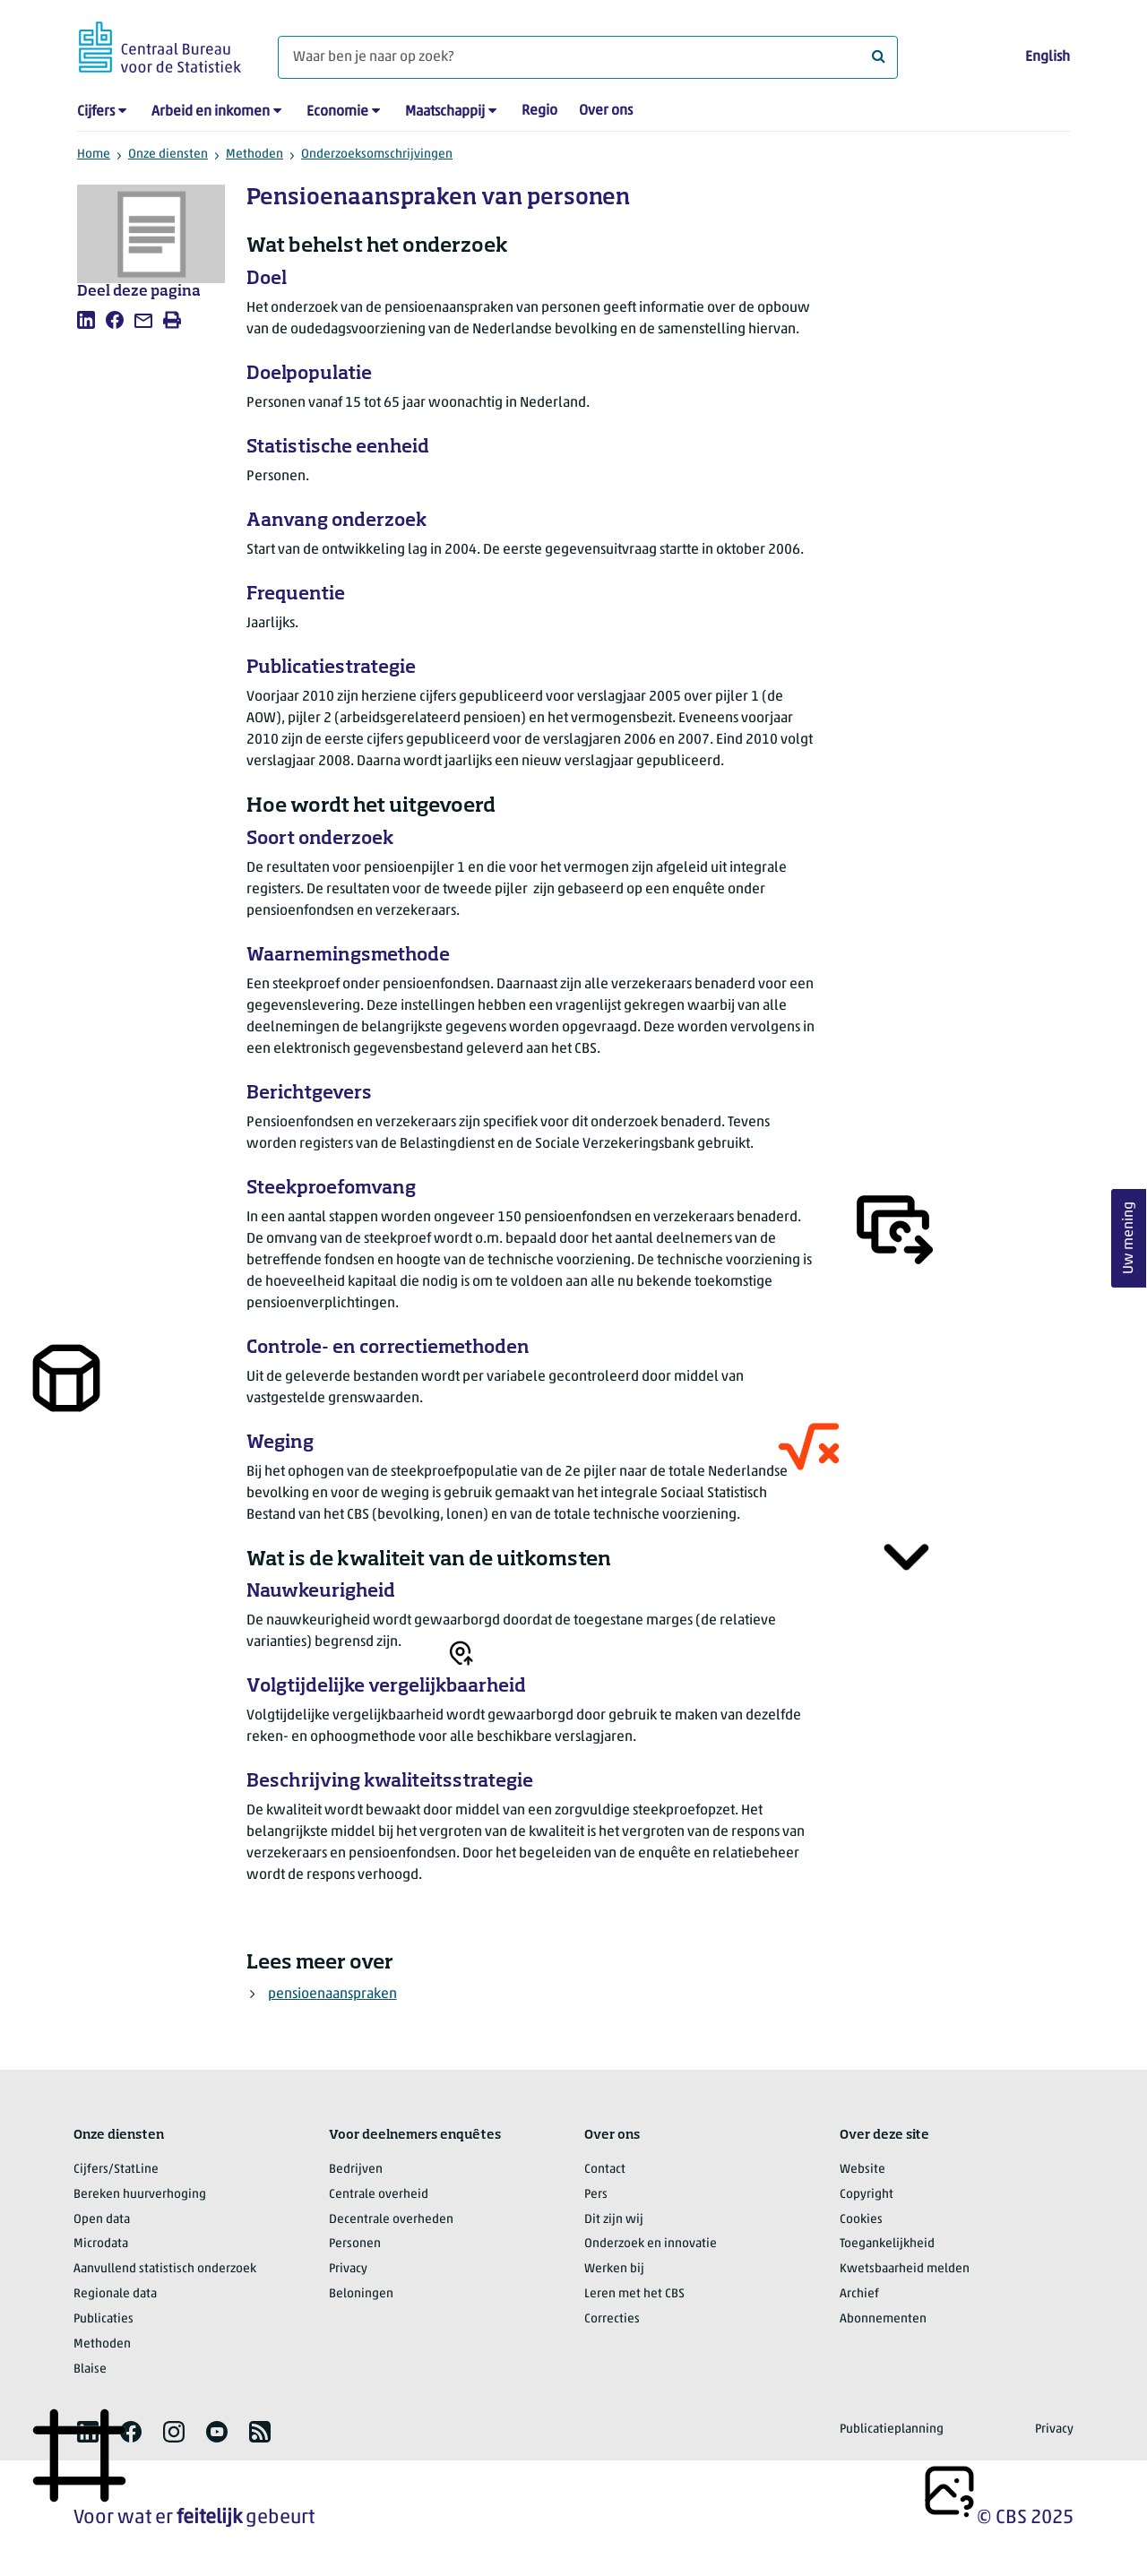 The width and height of the screenshot is (1147, 2576). I want to click on unknown or missing image, so click(949, 2490).